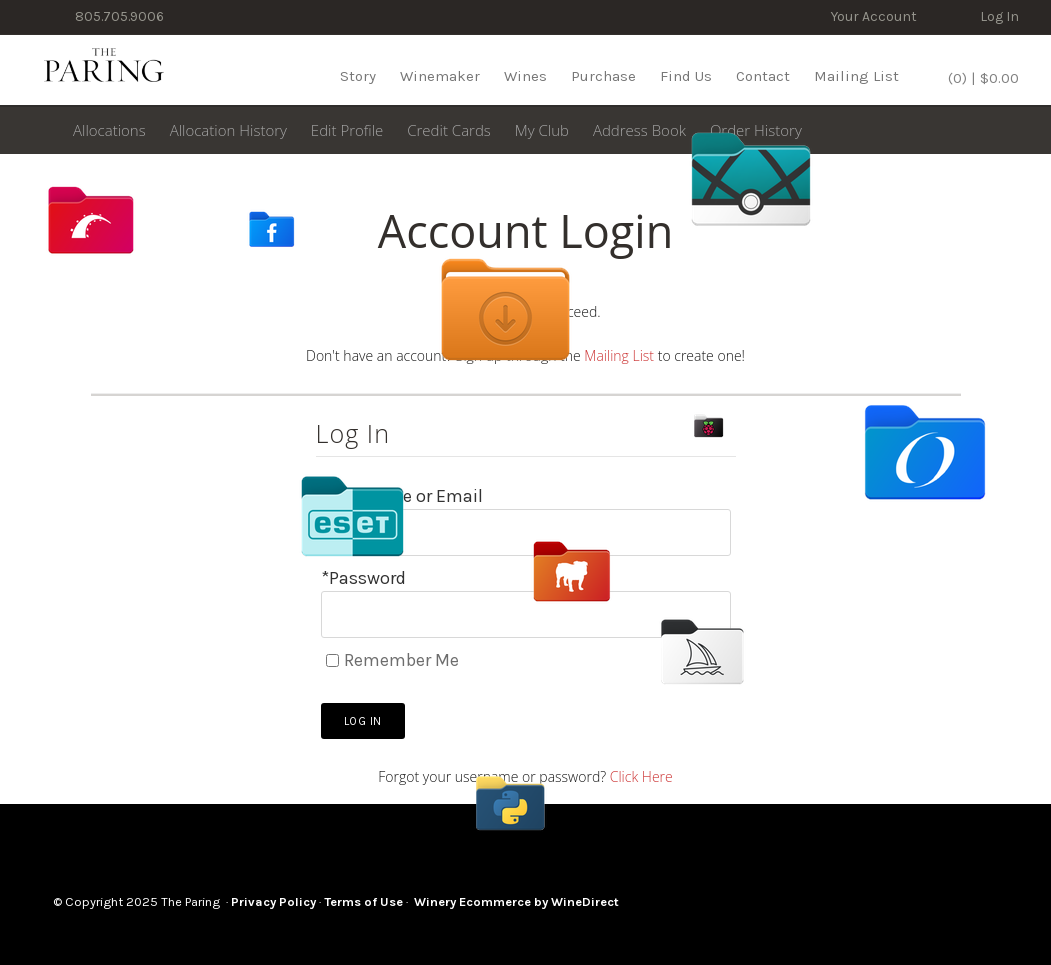 The height and width of the screenshot is (965, 1051). What do you see at coordinates (90, 222) in the screenshot?
I see `folder containing ruby on rails project files` at bounding box center [90, 222].